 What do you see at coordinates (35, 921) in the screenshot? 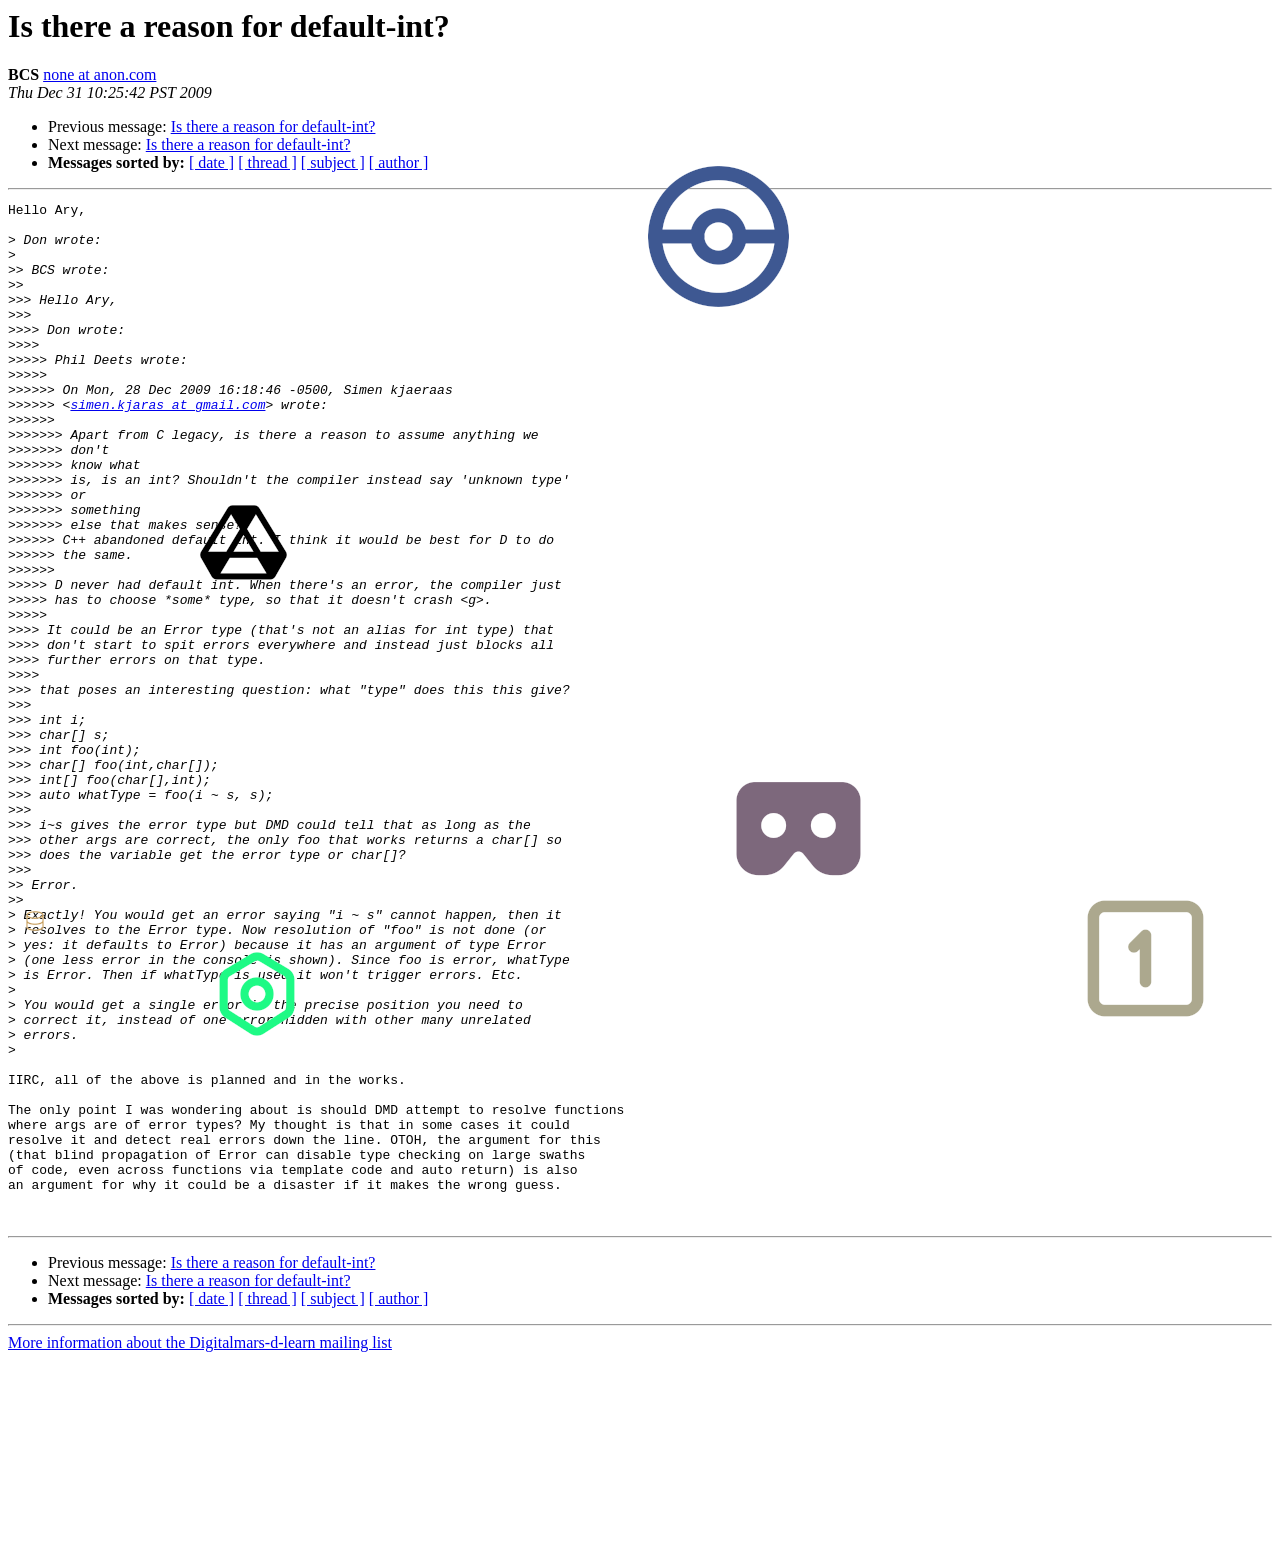
I see `access database storage` at bounding box center [35, 921].